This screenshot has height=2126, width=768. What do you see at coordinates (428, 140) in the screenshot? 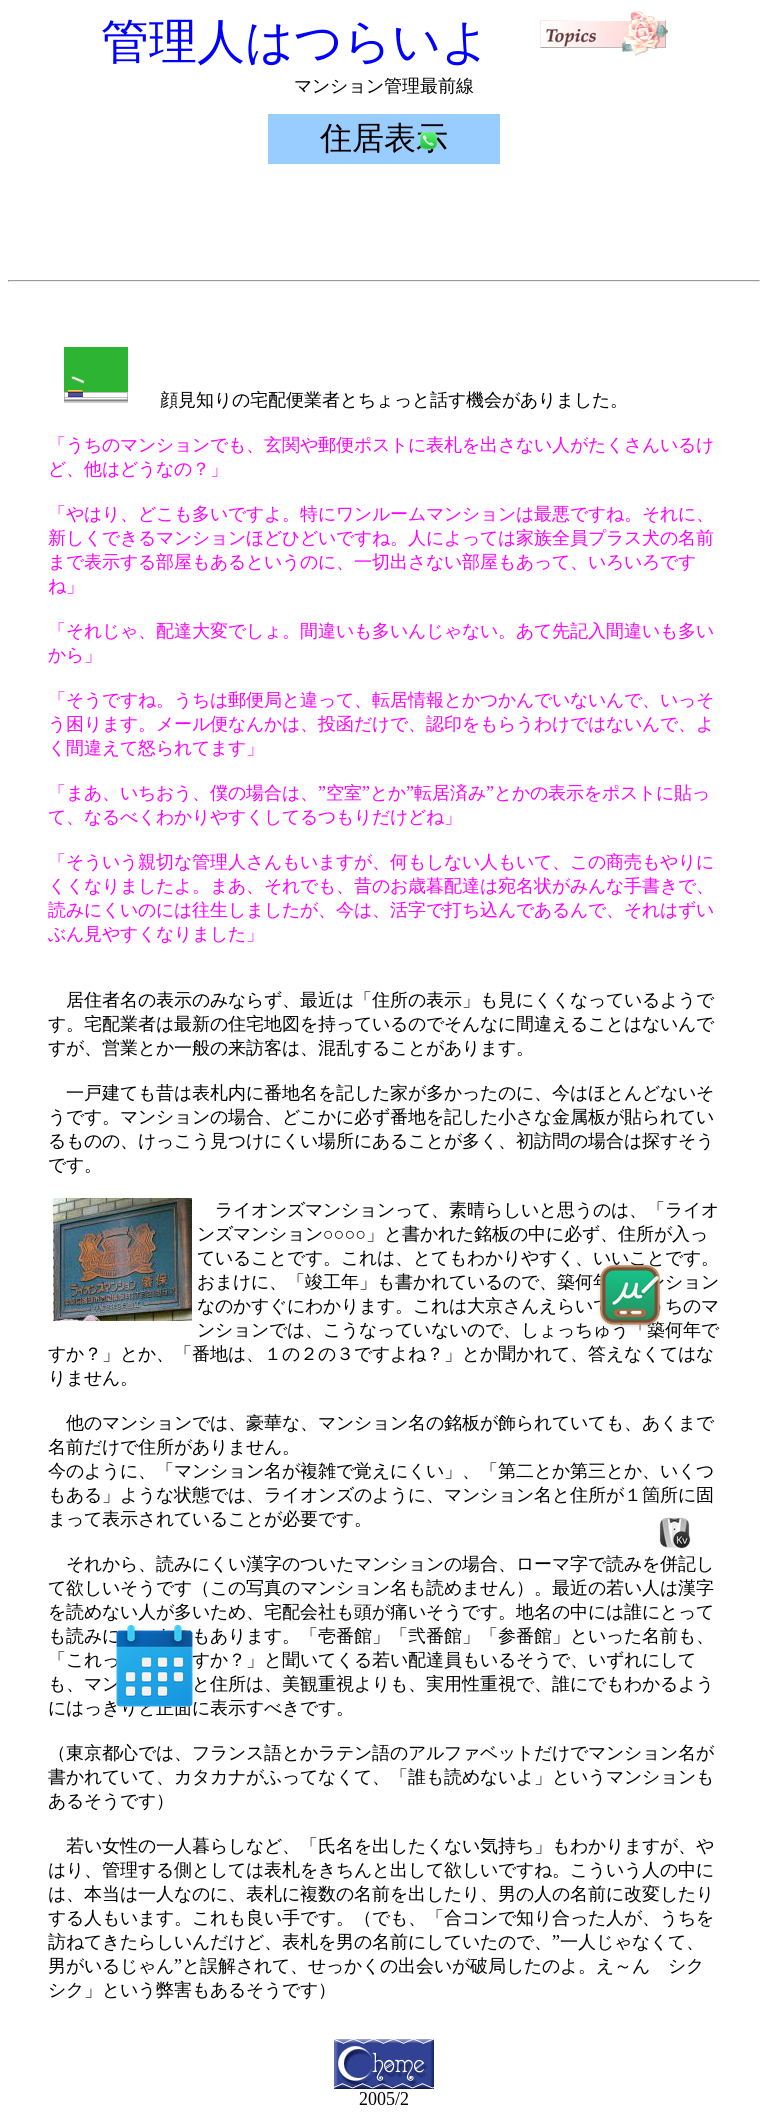
I see `open the phone app to make a call` at bounding box center [428, 140].